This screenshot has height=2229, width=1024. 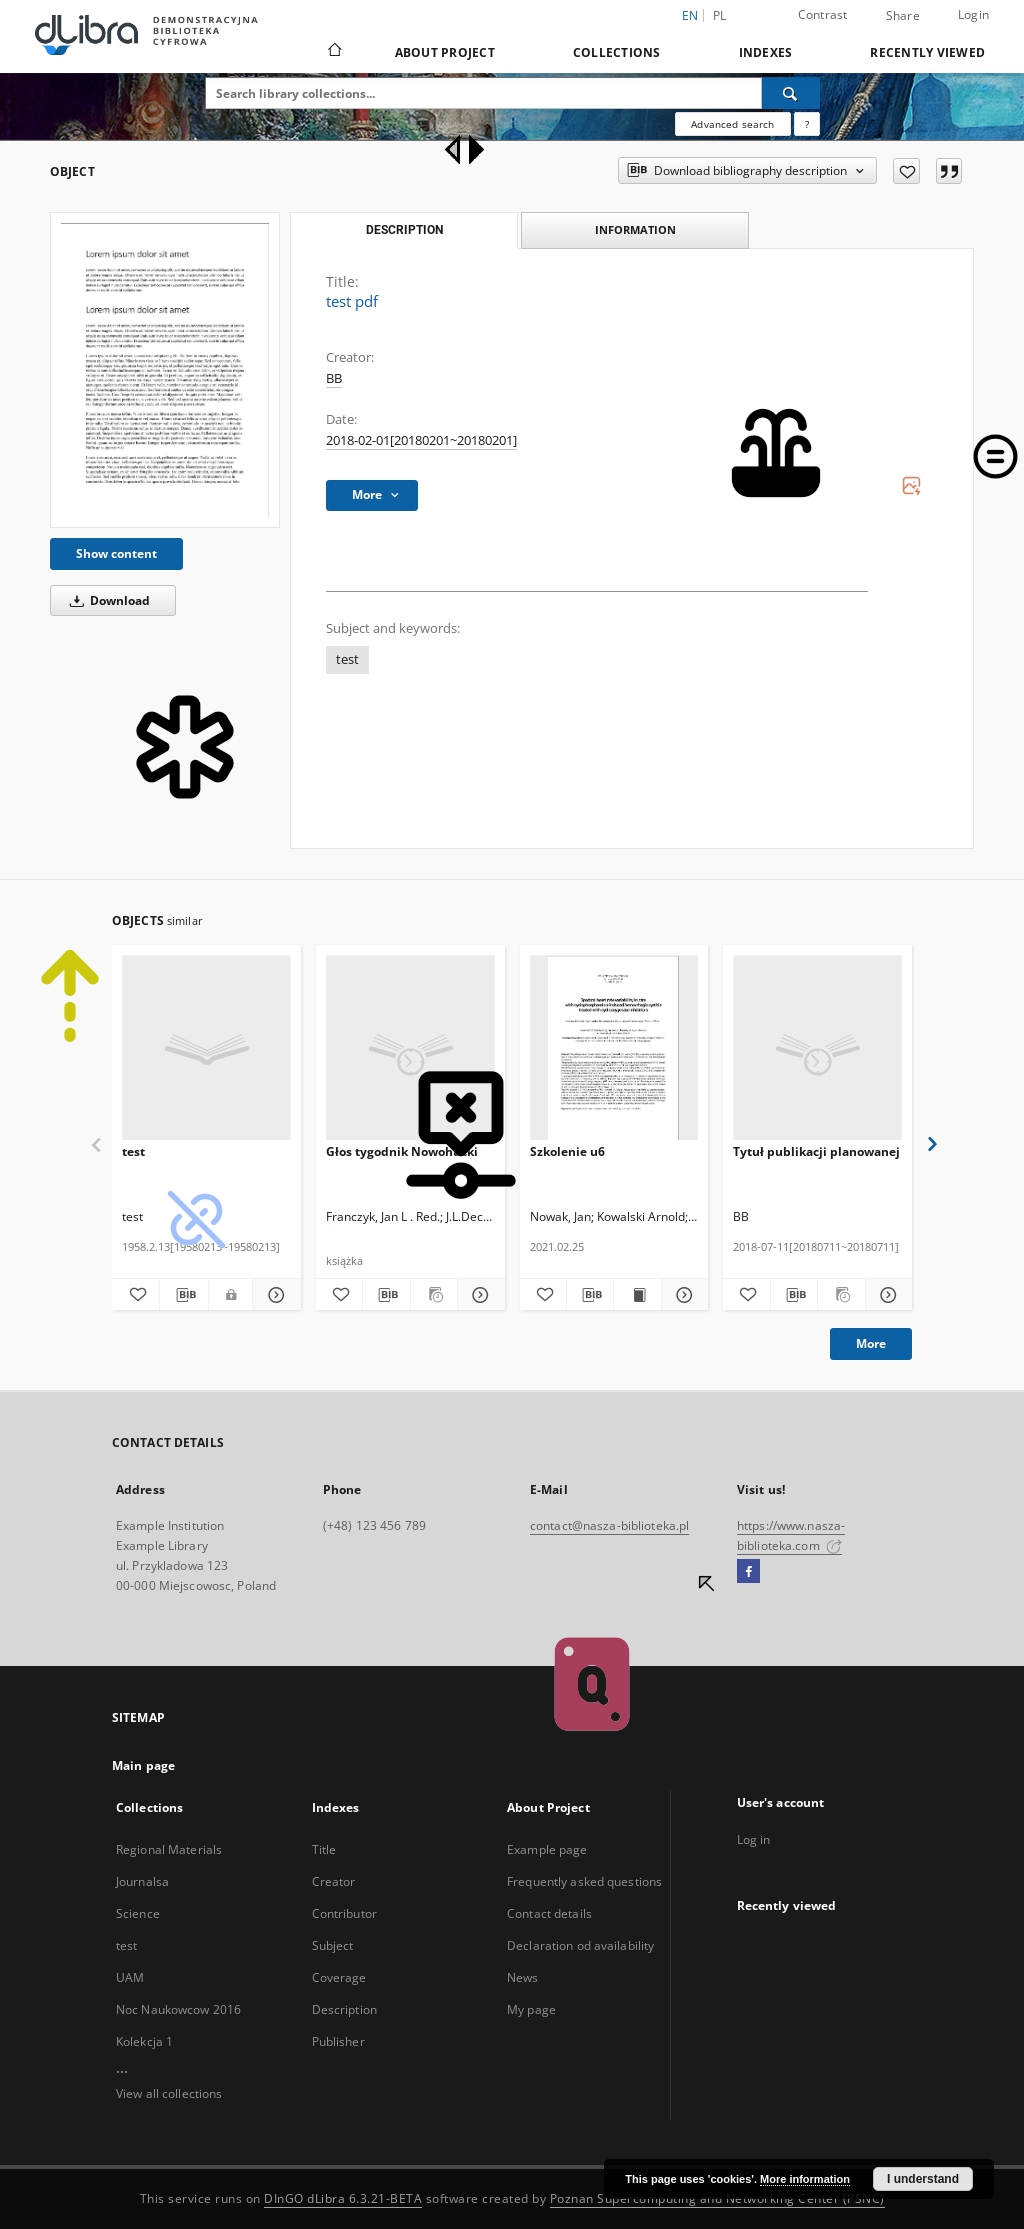 I want to click on navigate back to previous screen, so click(x=706, y=1583).